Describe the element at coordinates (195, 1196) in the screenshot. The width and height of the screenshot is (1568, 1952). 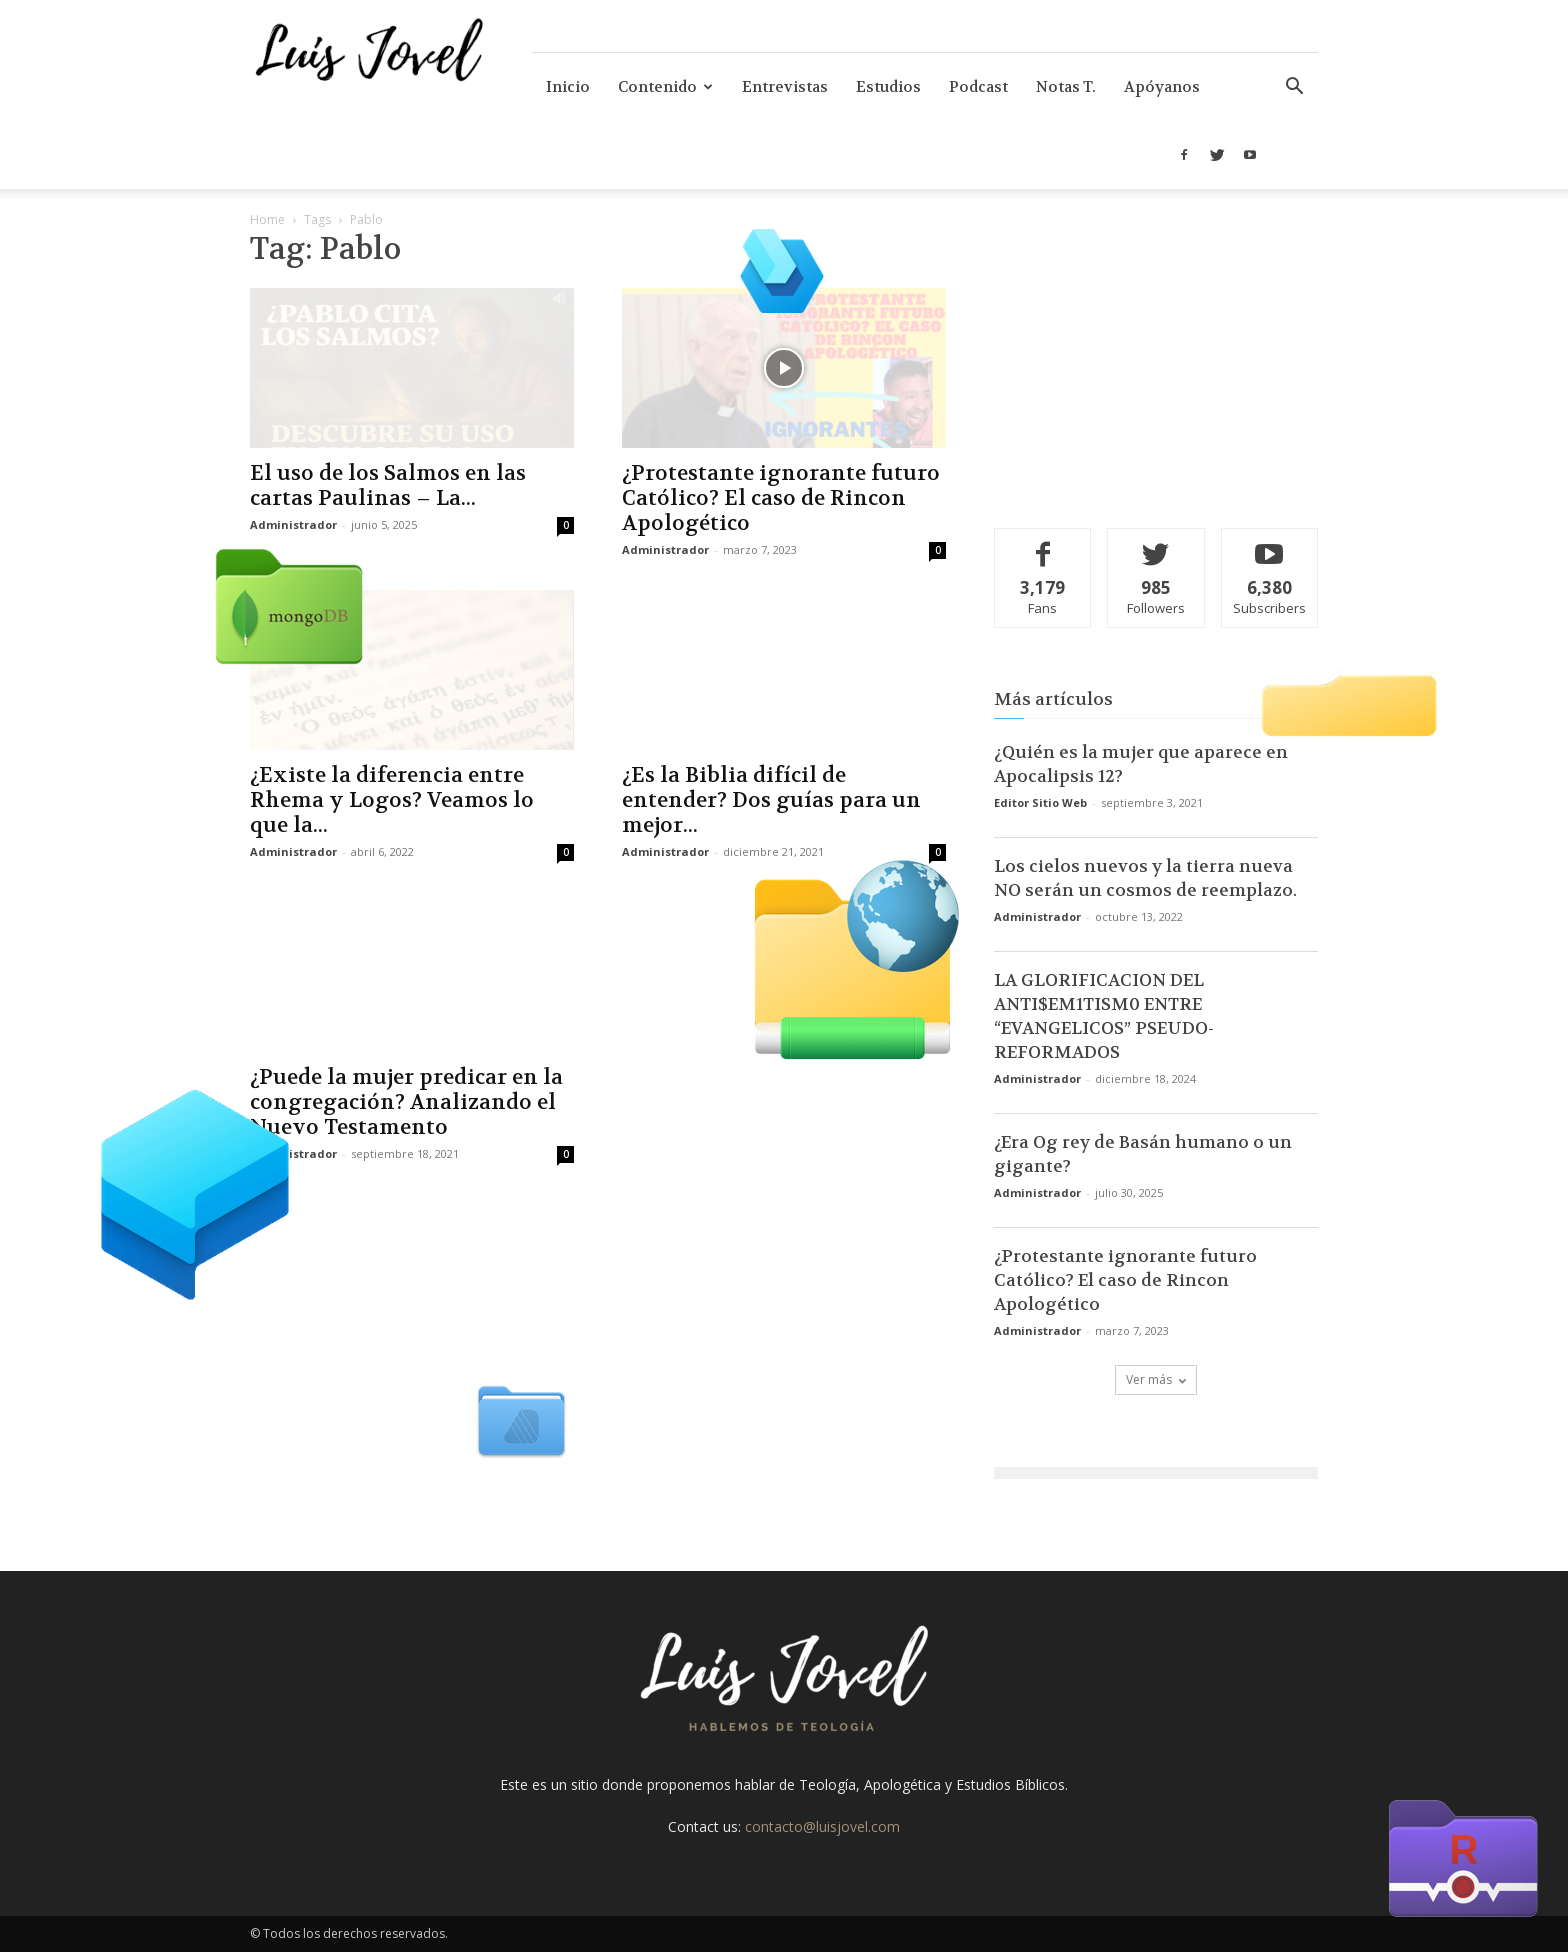
I see `open the assistant app` at that location.